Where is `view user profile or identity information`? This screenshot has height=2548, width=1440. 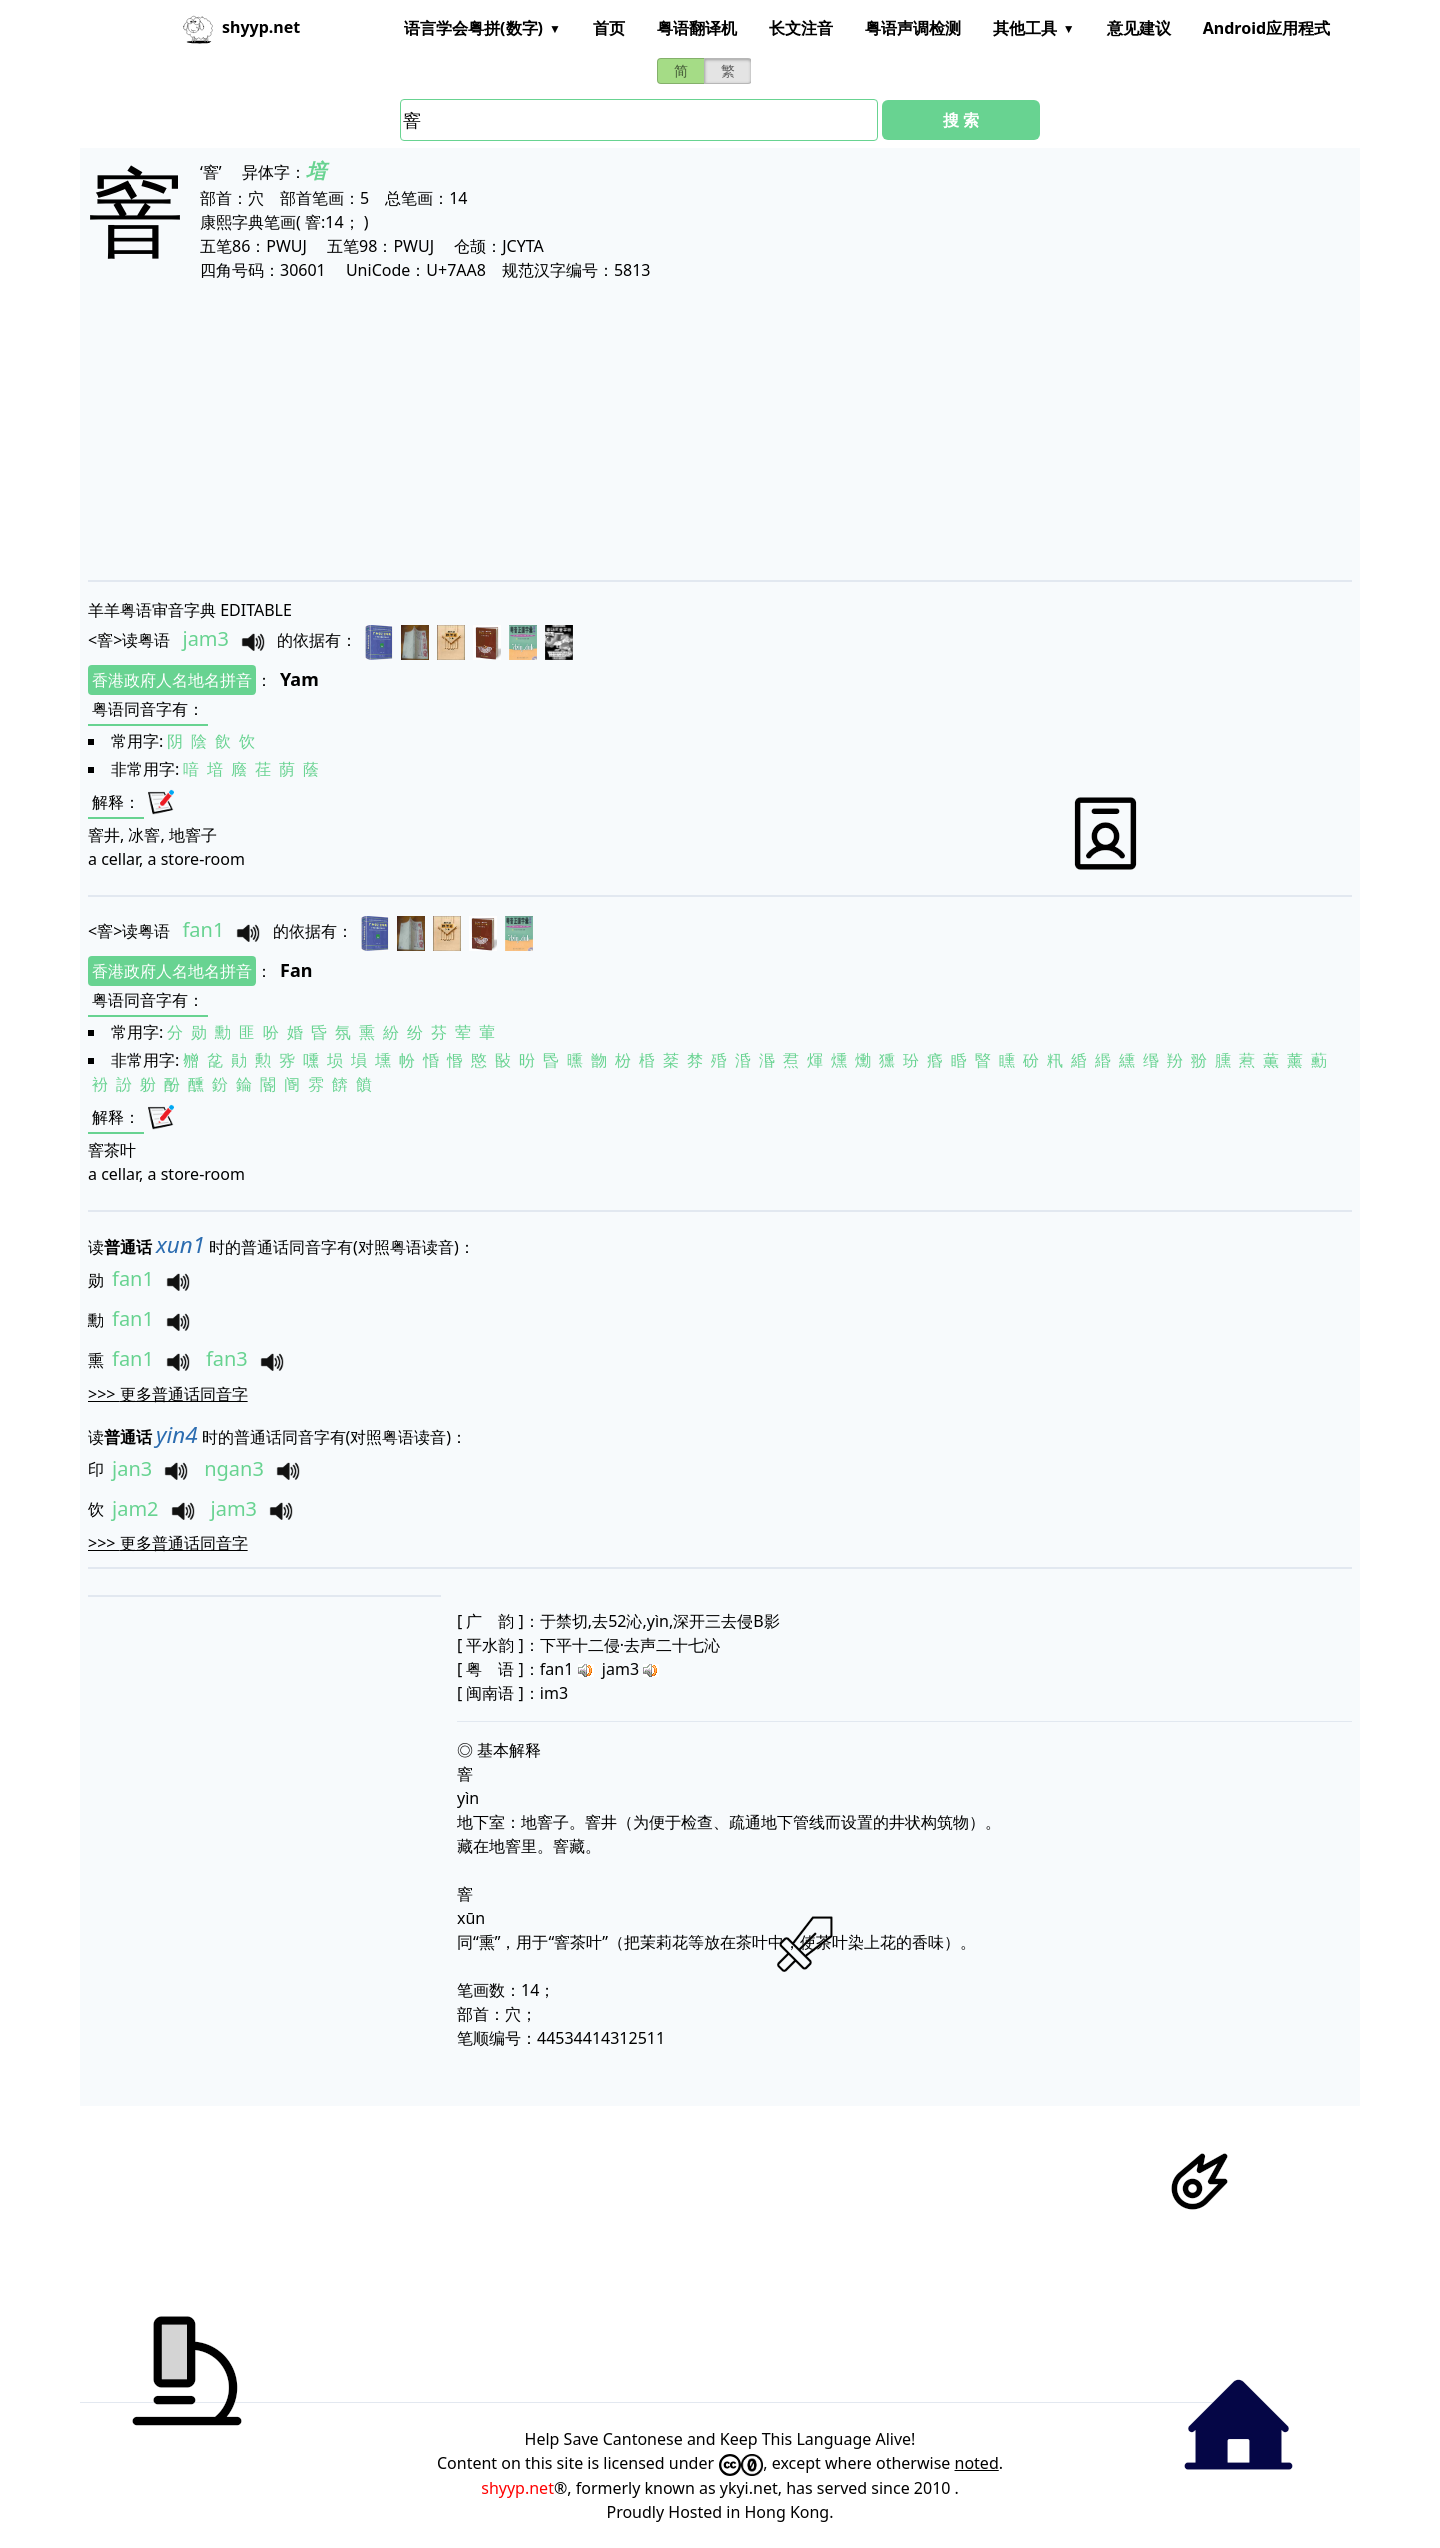
view user profile or identity information is located at coordinates (1105, 833).